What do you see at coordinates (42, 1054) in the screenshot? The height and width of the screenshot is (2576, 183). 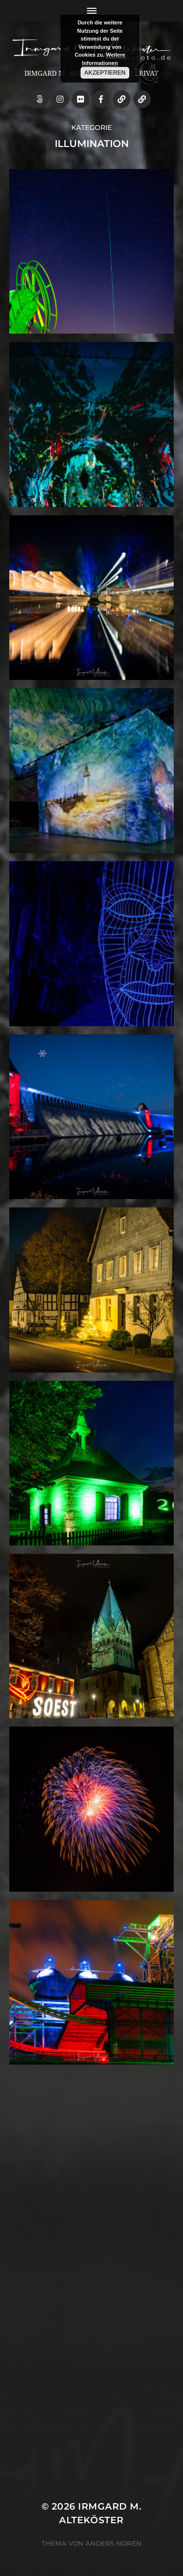 I see `open google authenticator app` at bounding box center [42, 1054].